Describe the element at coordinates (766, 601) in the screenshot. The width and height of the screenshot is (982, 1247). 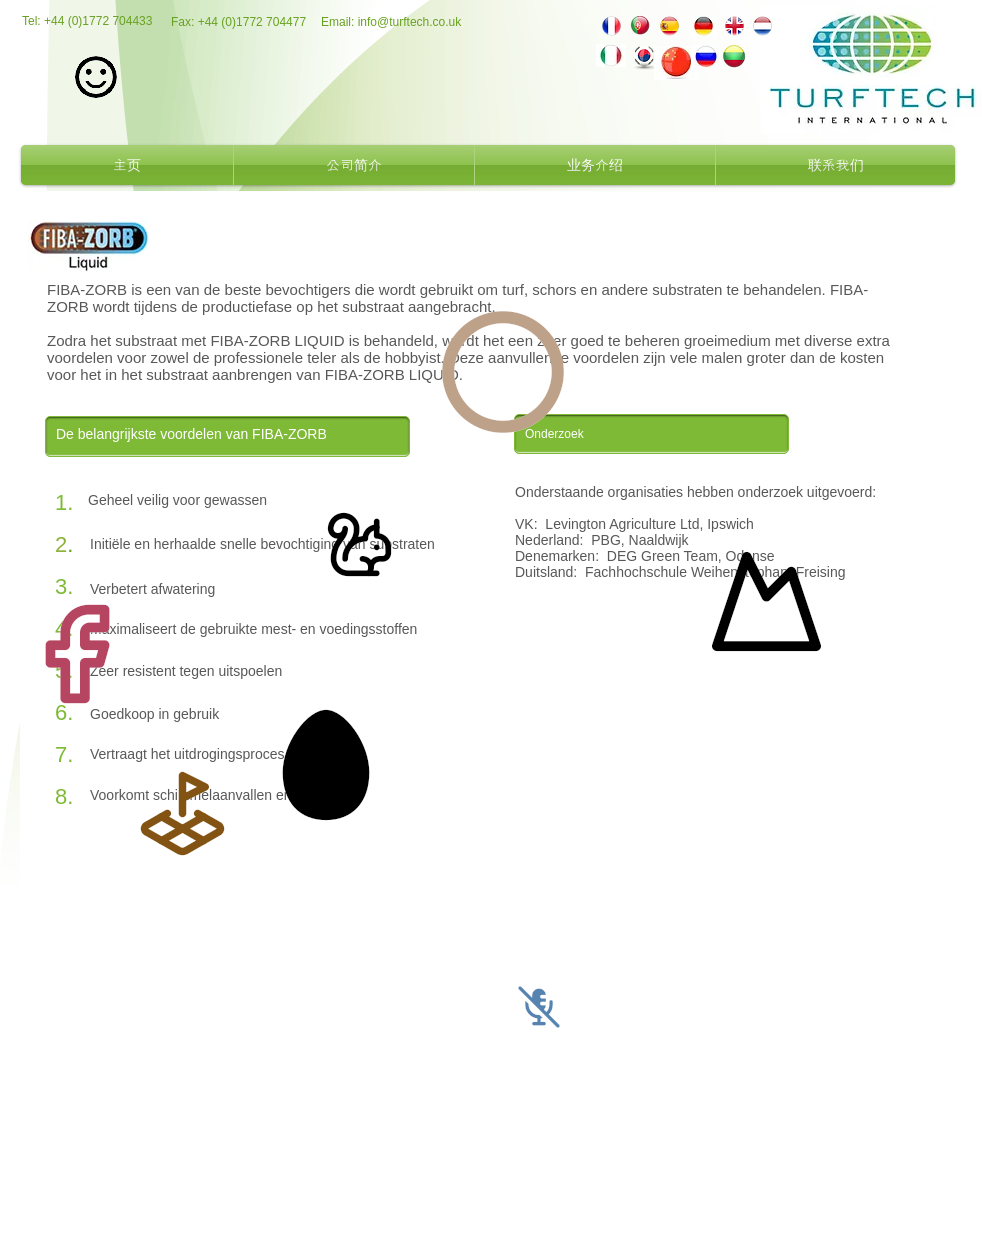
I see `view outdoor or nature-related content` at that location.